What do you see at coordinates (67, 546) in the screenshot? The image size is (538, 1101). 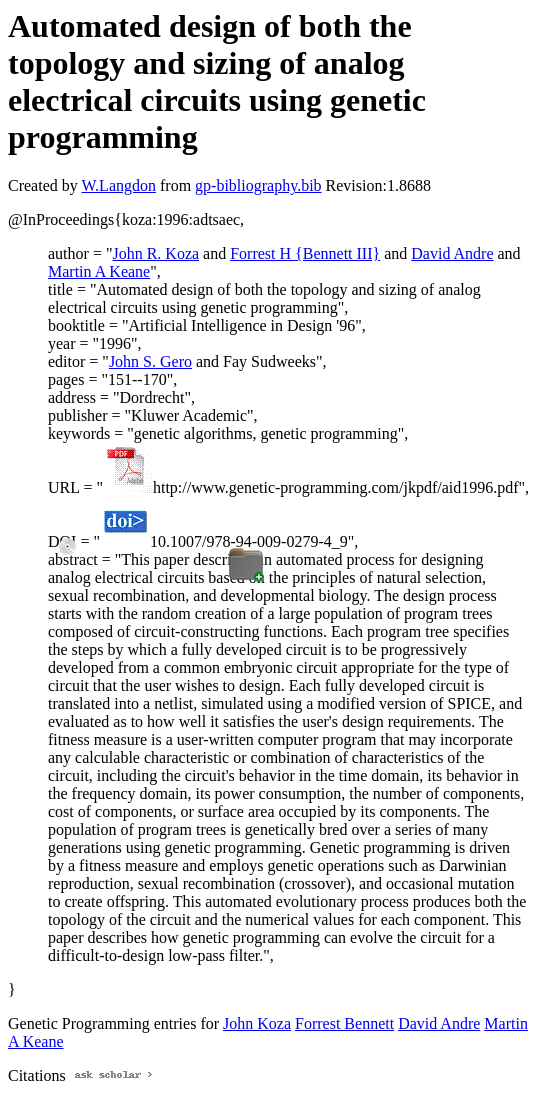 I see `access DVD-R disc drive` at bounding box center [67, 546].